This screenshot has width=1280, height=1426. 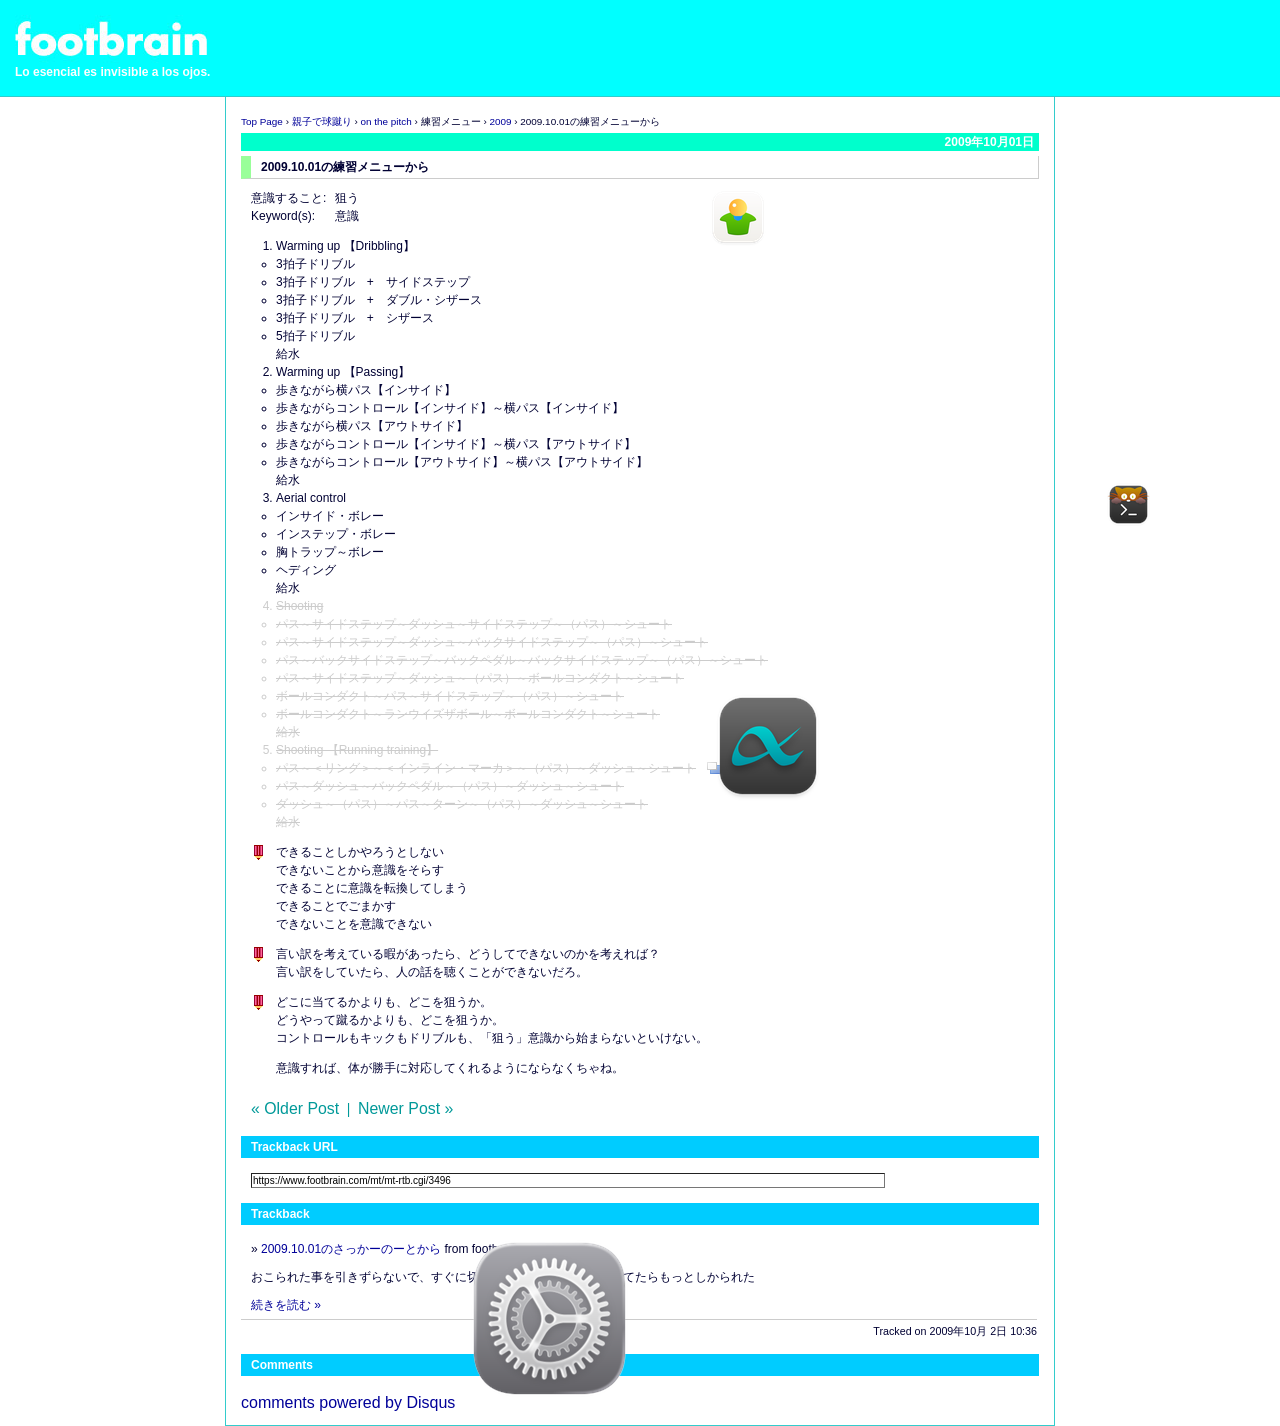 I want to click on open albert app launcher, so click(x=768, y=746).